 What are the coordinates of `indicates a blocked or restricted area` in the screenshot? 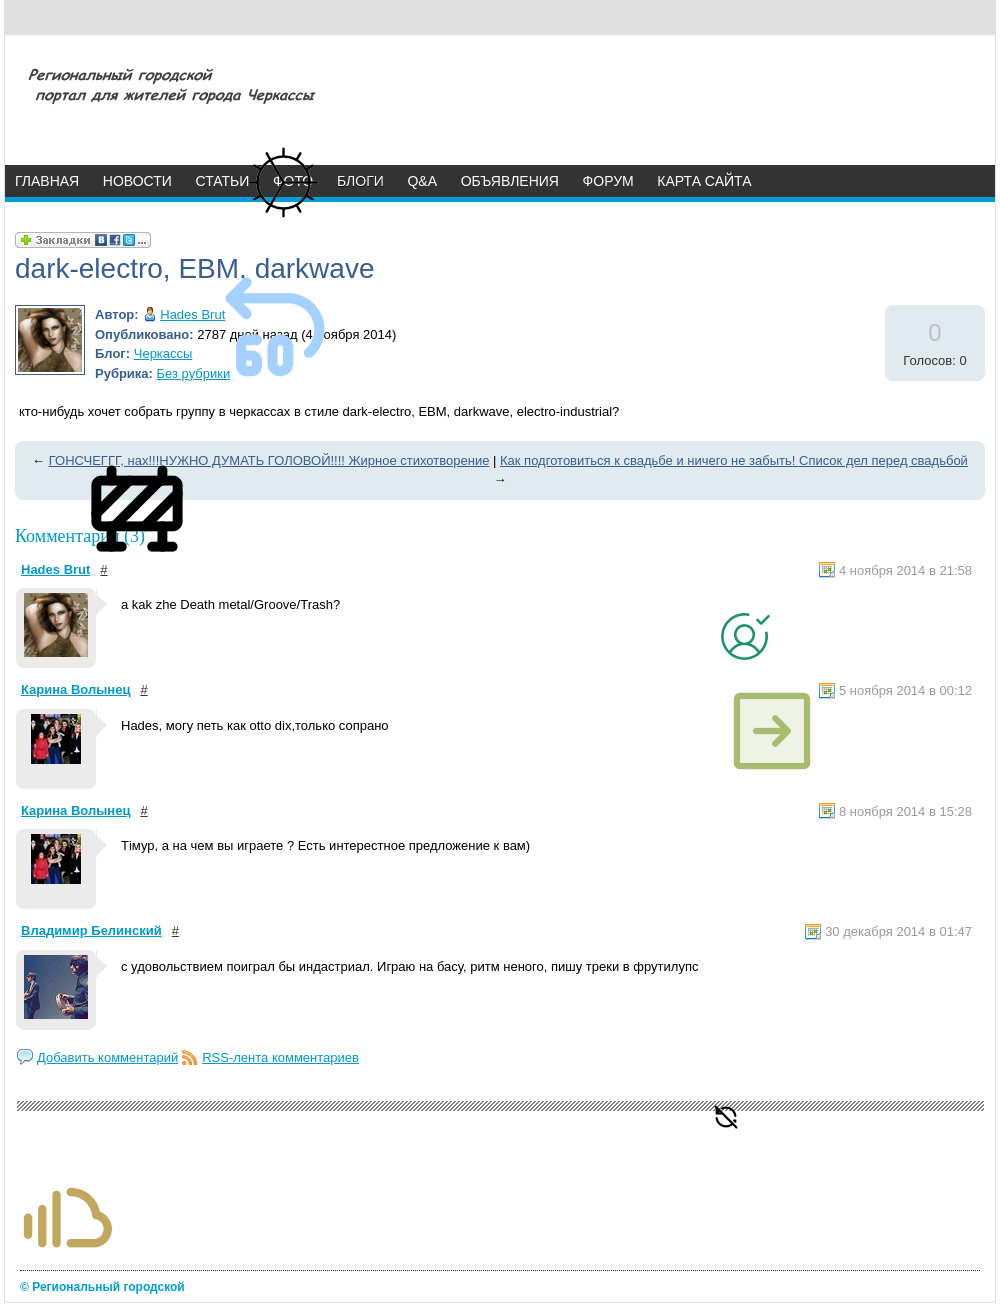 It's located at (137, 506).